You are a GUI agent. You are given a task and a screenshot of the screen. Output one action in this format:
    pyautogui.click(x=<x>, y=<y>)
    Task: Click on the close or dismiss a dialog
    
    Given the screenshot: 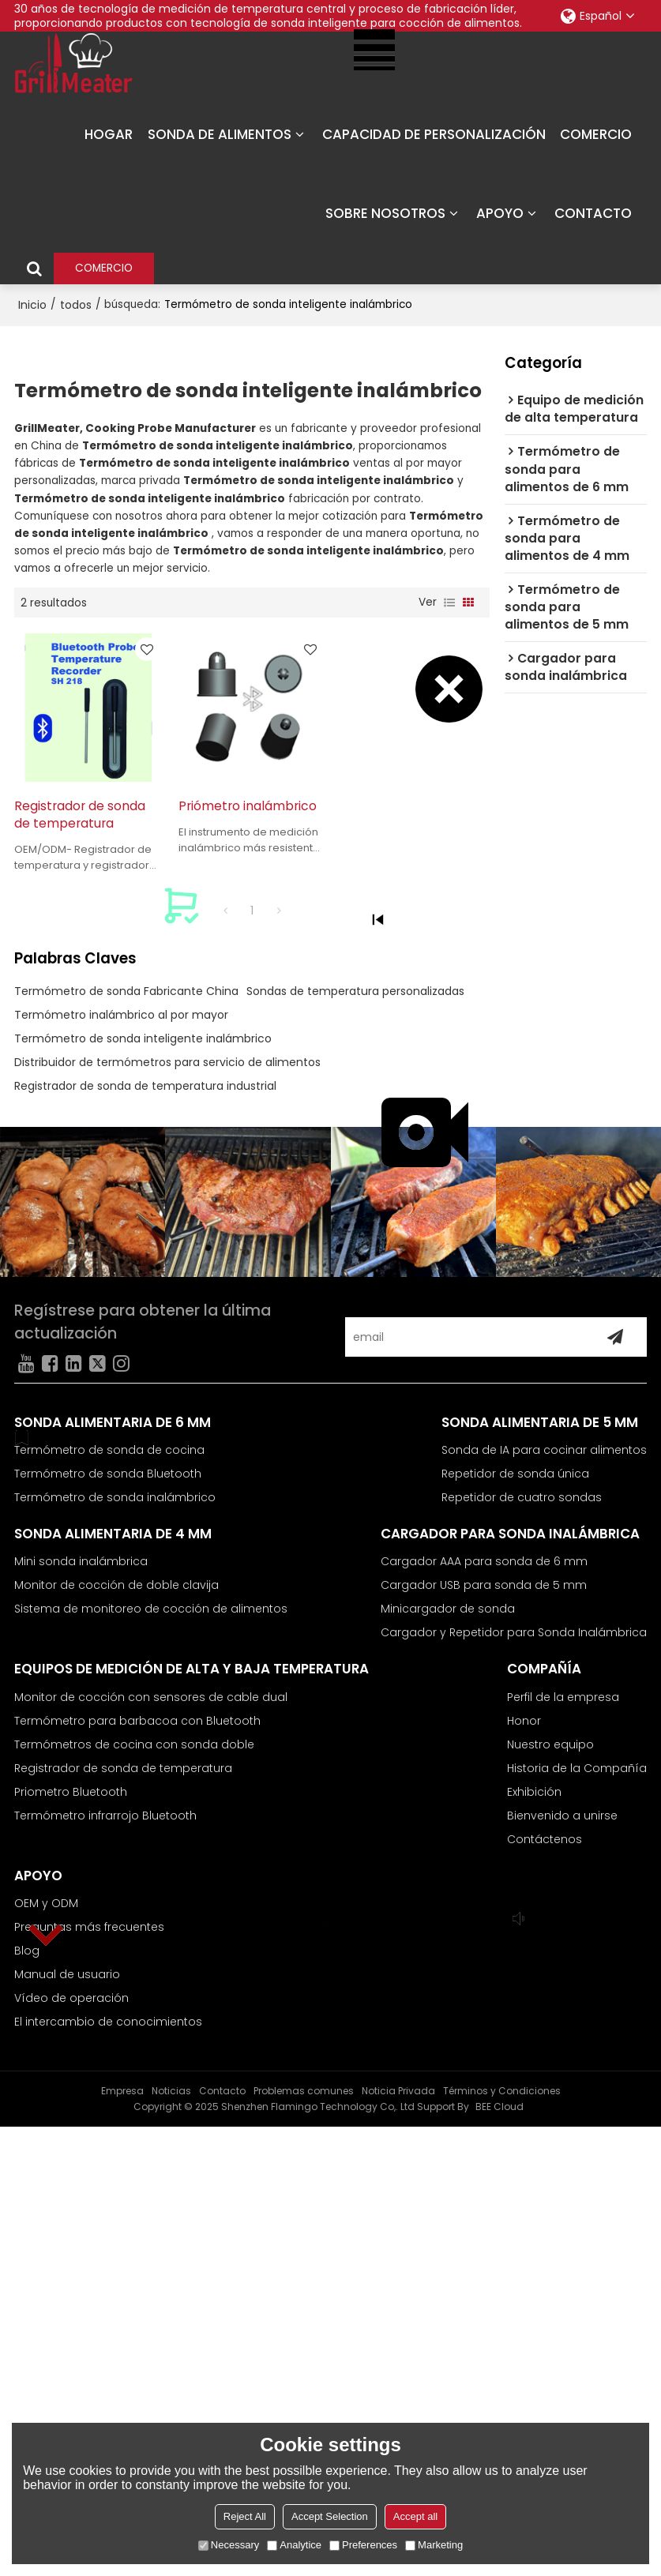 What is the action you would take?
    pyautogui.click(x=449, y=689)
    